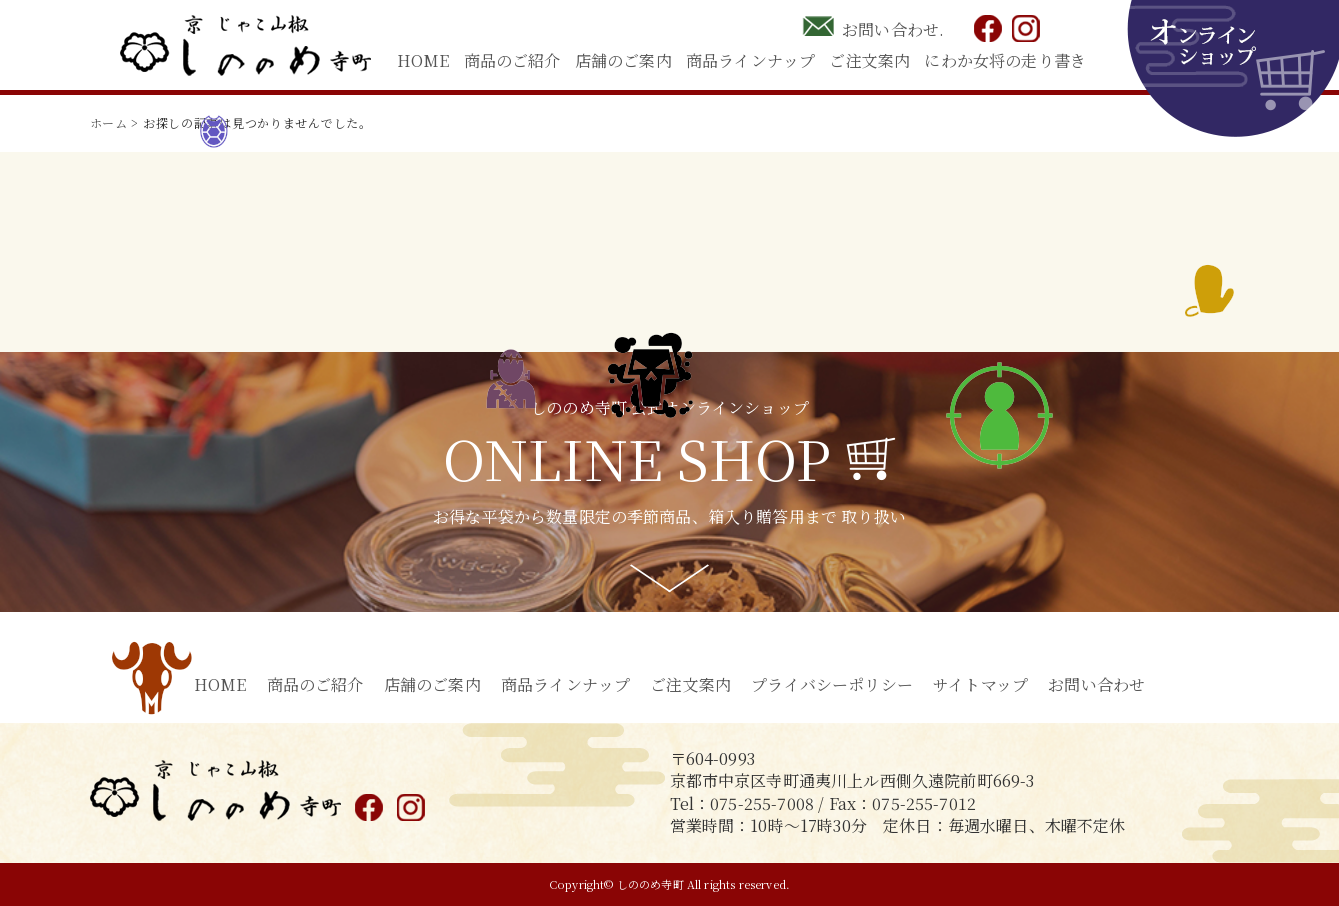 The height and width of the screenshot is (906, 1339). I want to click on indicates poison or toxic hazard in gameplay, so click(650, 375).